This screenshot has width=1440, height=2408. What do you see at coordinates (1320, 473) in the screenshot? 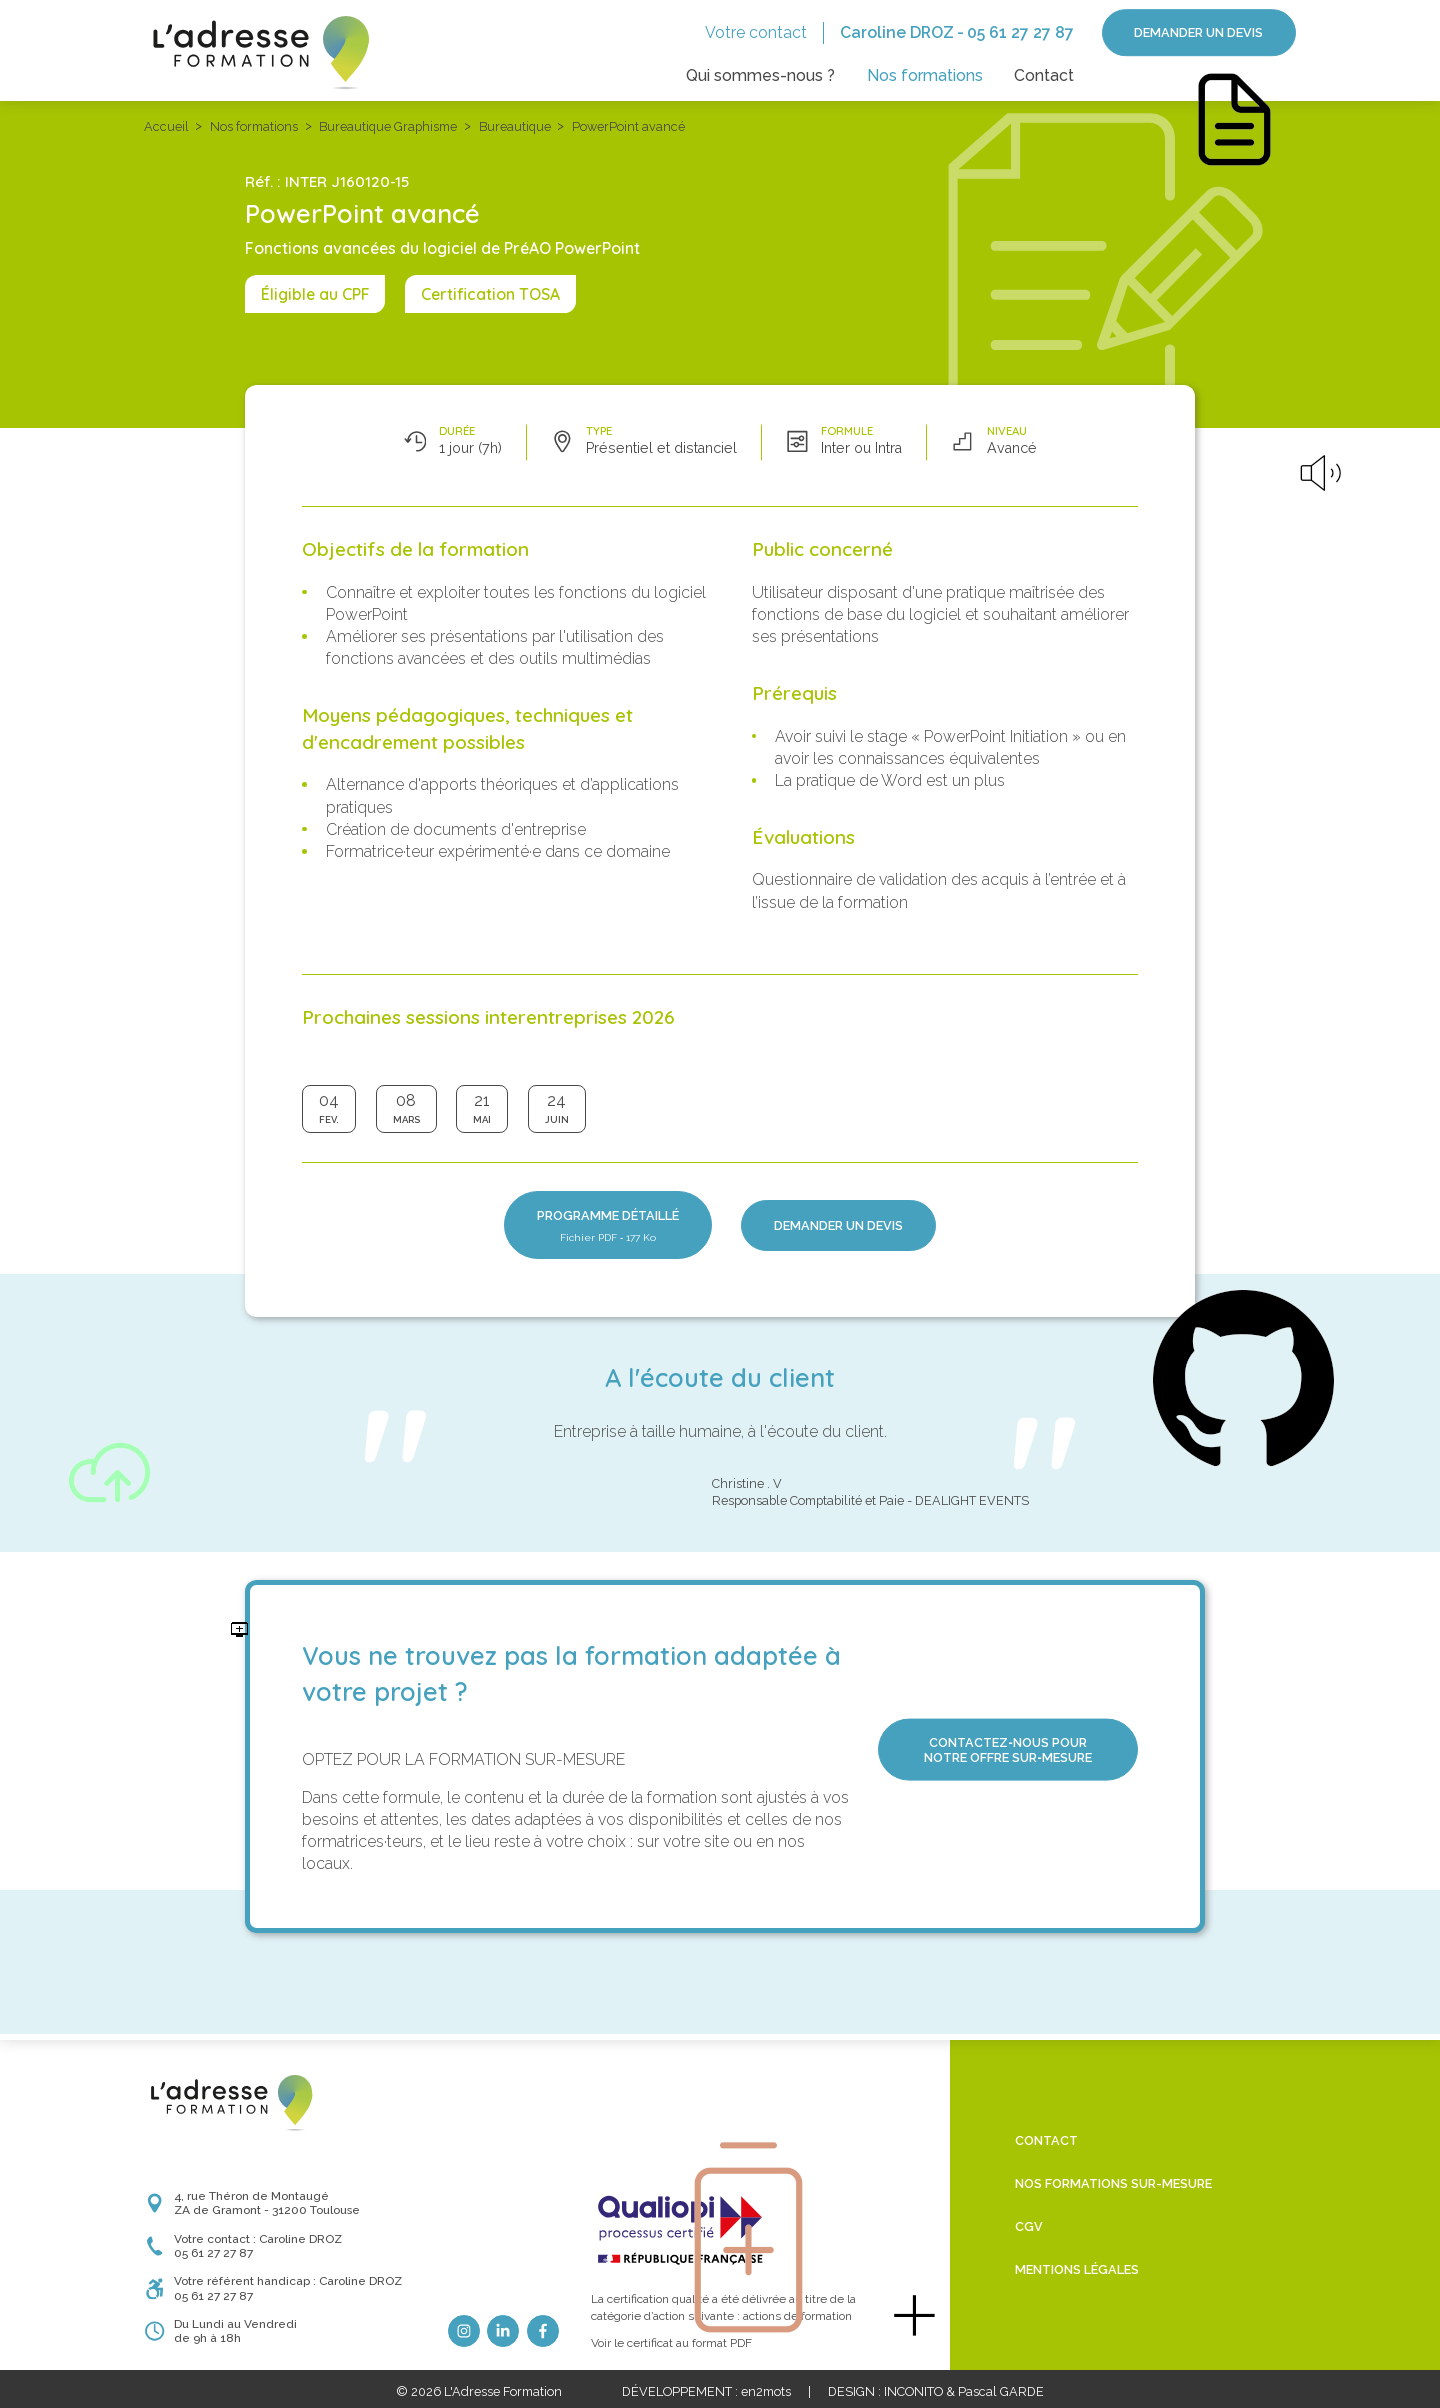
I see `increase or adjust volume level` at bounding box center [1320, 473].